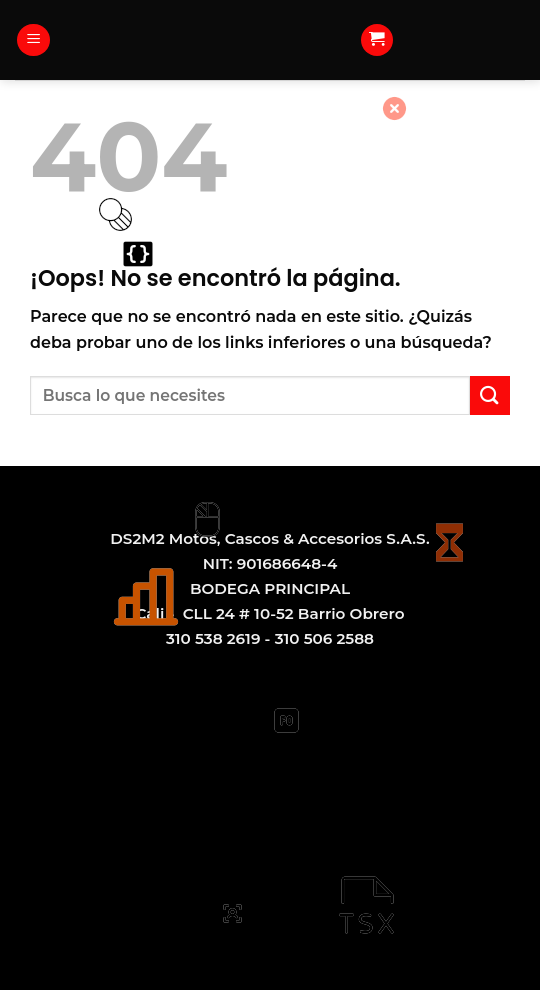  What do you see at coordinates (115, 214) in the screenshot?
I see `subtract or remove a shape from selection` at bounding box center [115, 214].